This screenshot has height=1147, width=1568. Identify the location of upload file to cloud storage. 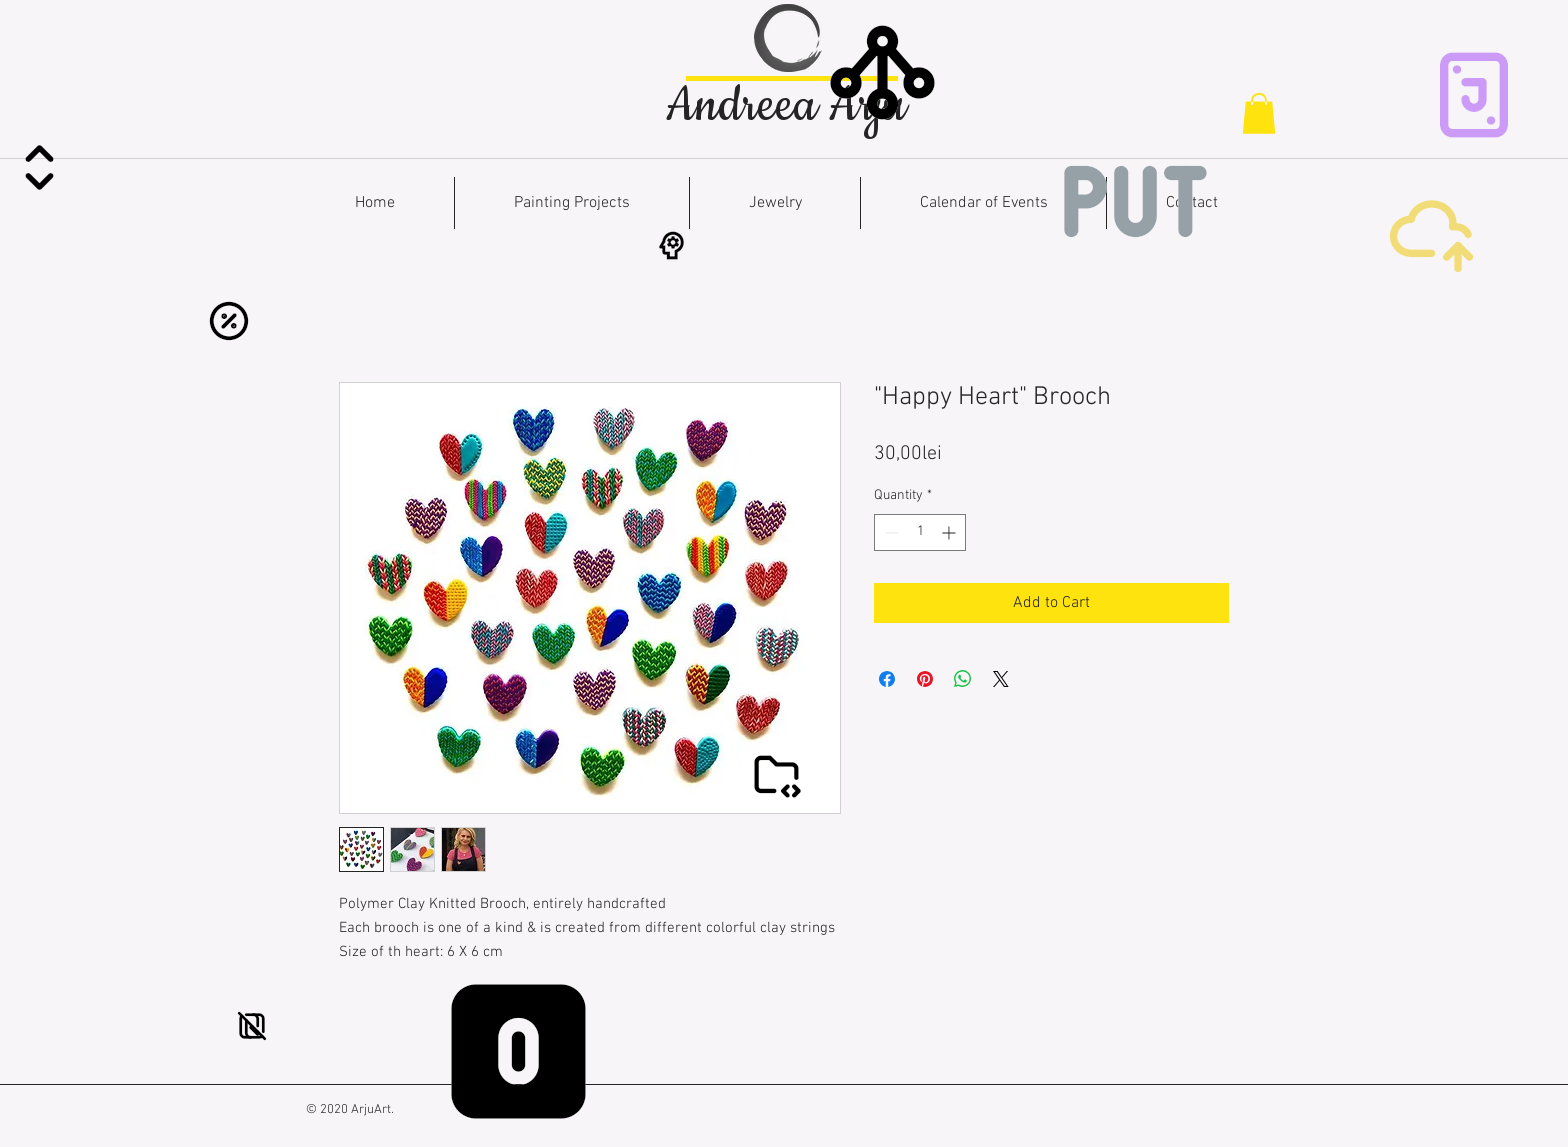
(1431, 230).